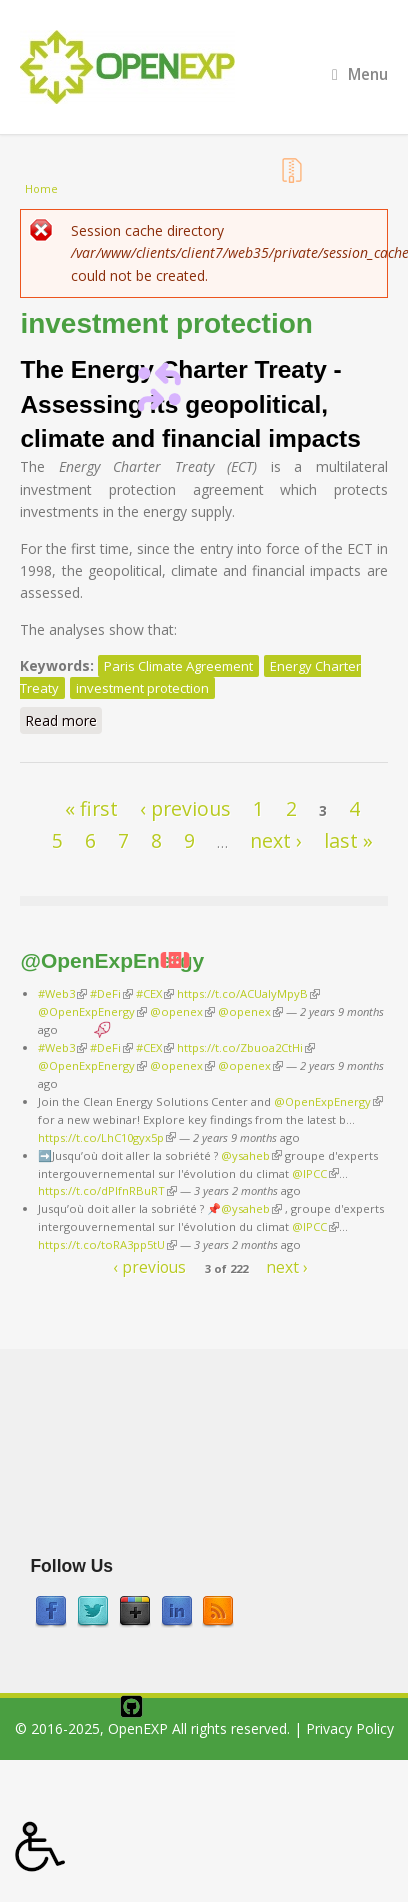  Describe the element at coordinates (159, 388) in the screenshot. I see `merge or converge items to endpoints` at that location.